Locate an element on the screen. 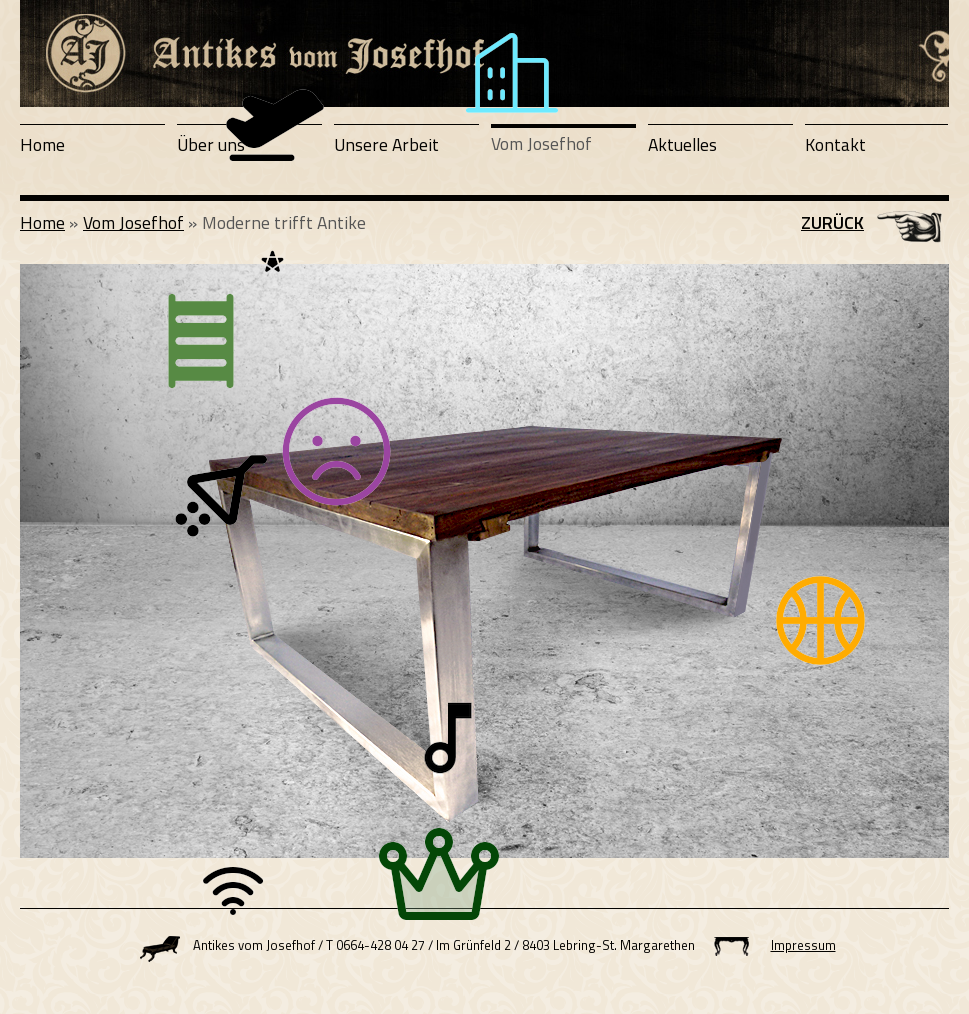 The image size is (969, 1014). indicate negative feedback or dissatisfaction is located at coordinates (336, 451).